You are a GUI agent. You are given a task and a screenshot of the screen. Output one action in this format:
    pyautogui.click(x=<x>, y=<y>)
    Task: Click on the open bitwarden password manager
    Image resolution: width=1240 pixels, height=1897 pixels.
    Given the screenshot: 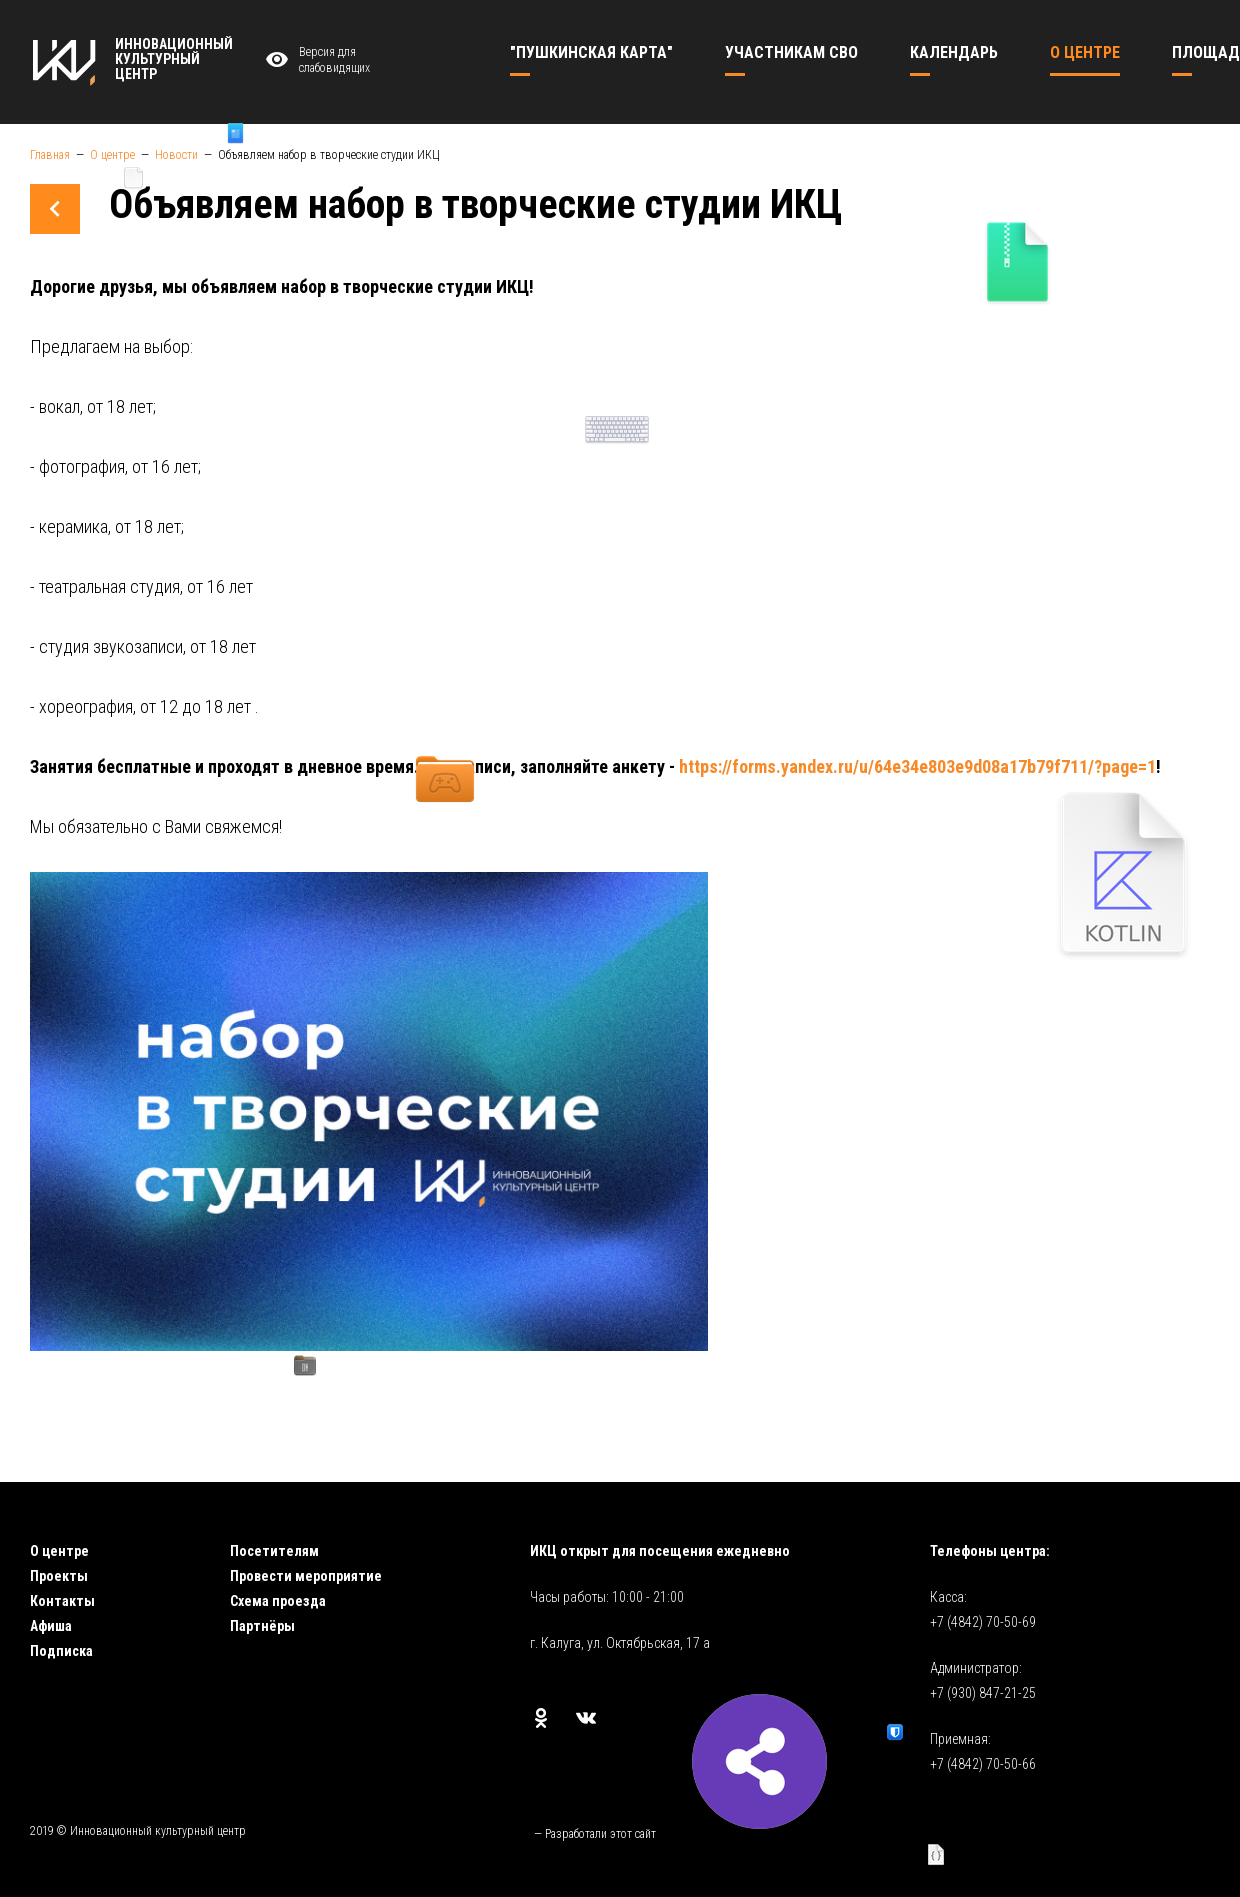 What is the action you would take?
    pyautogui.click(x=895, y=1732)
    